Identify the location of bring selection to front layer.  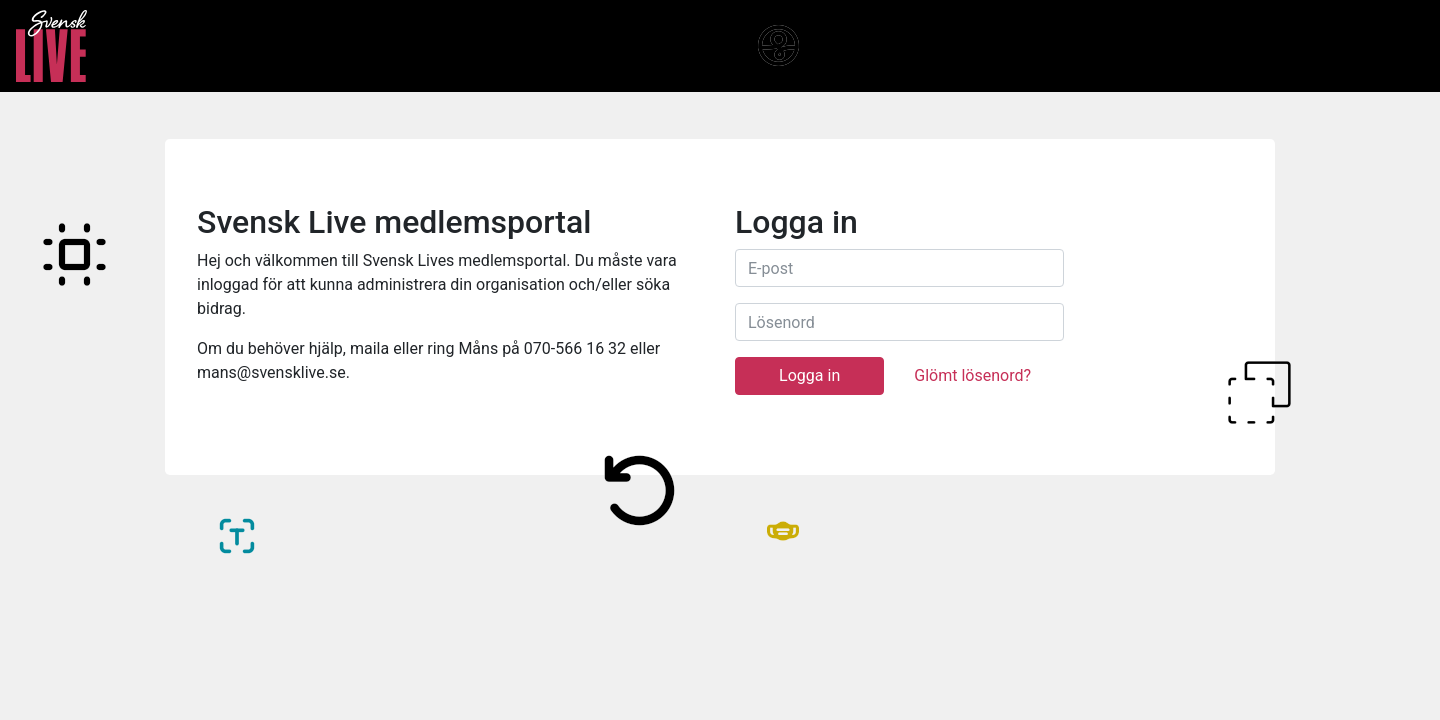
(1259, 392).